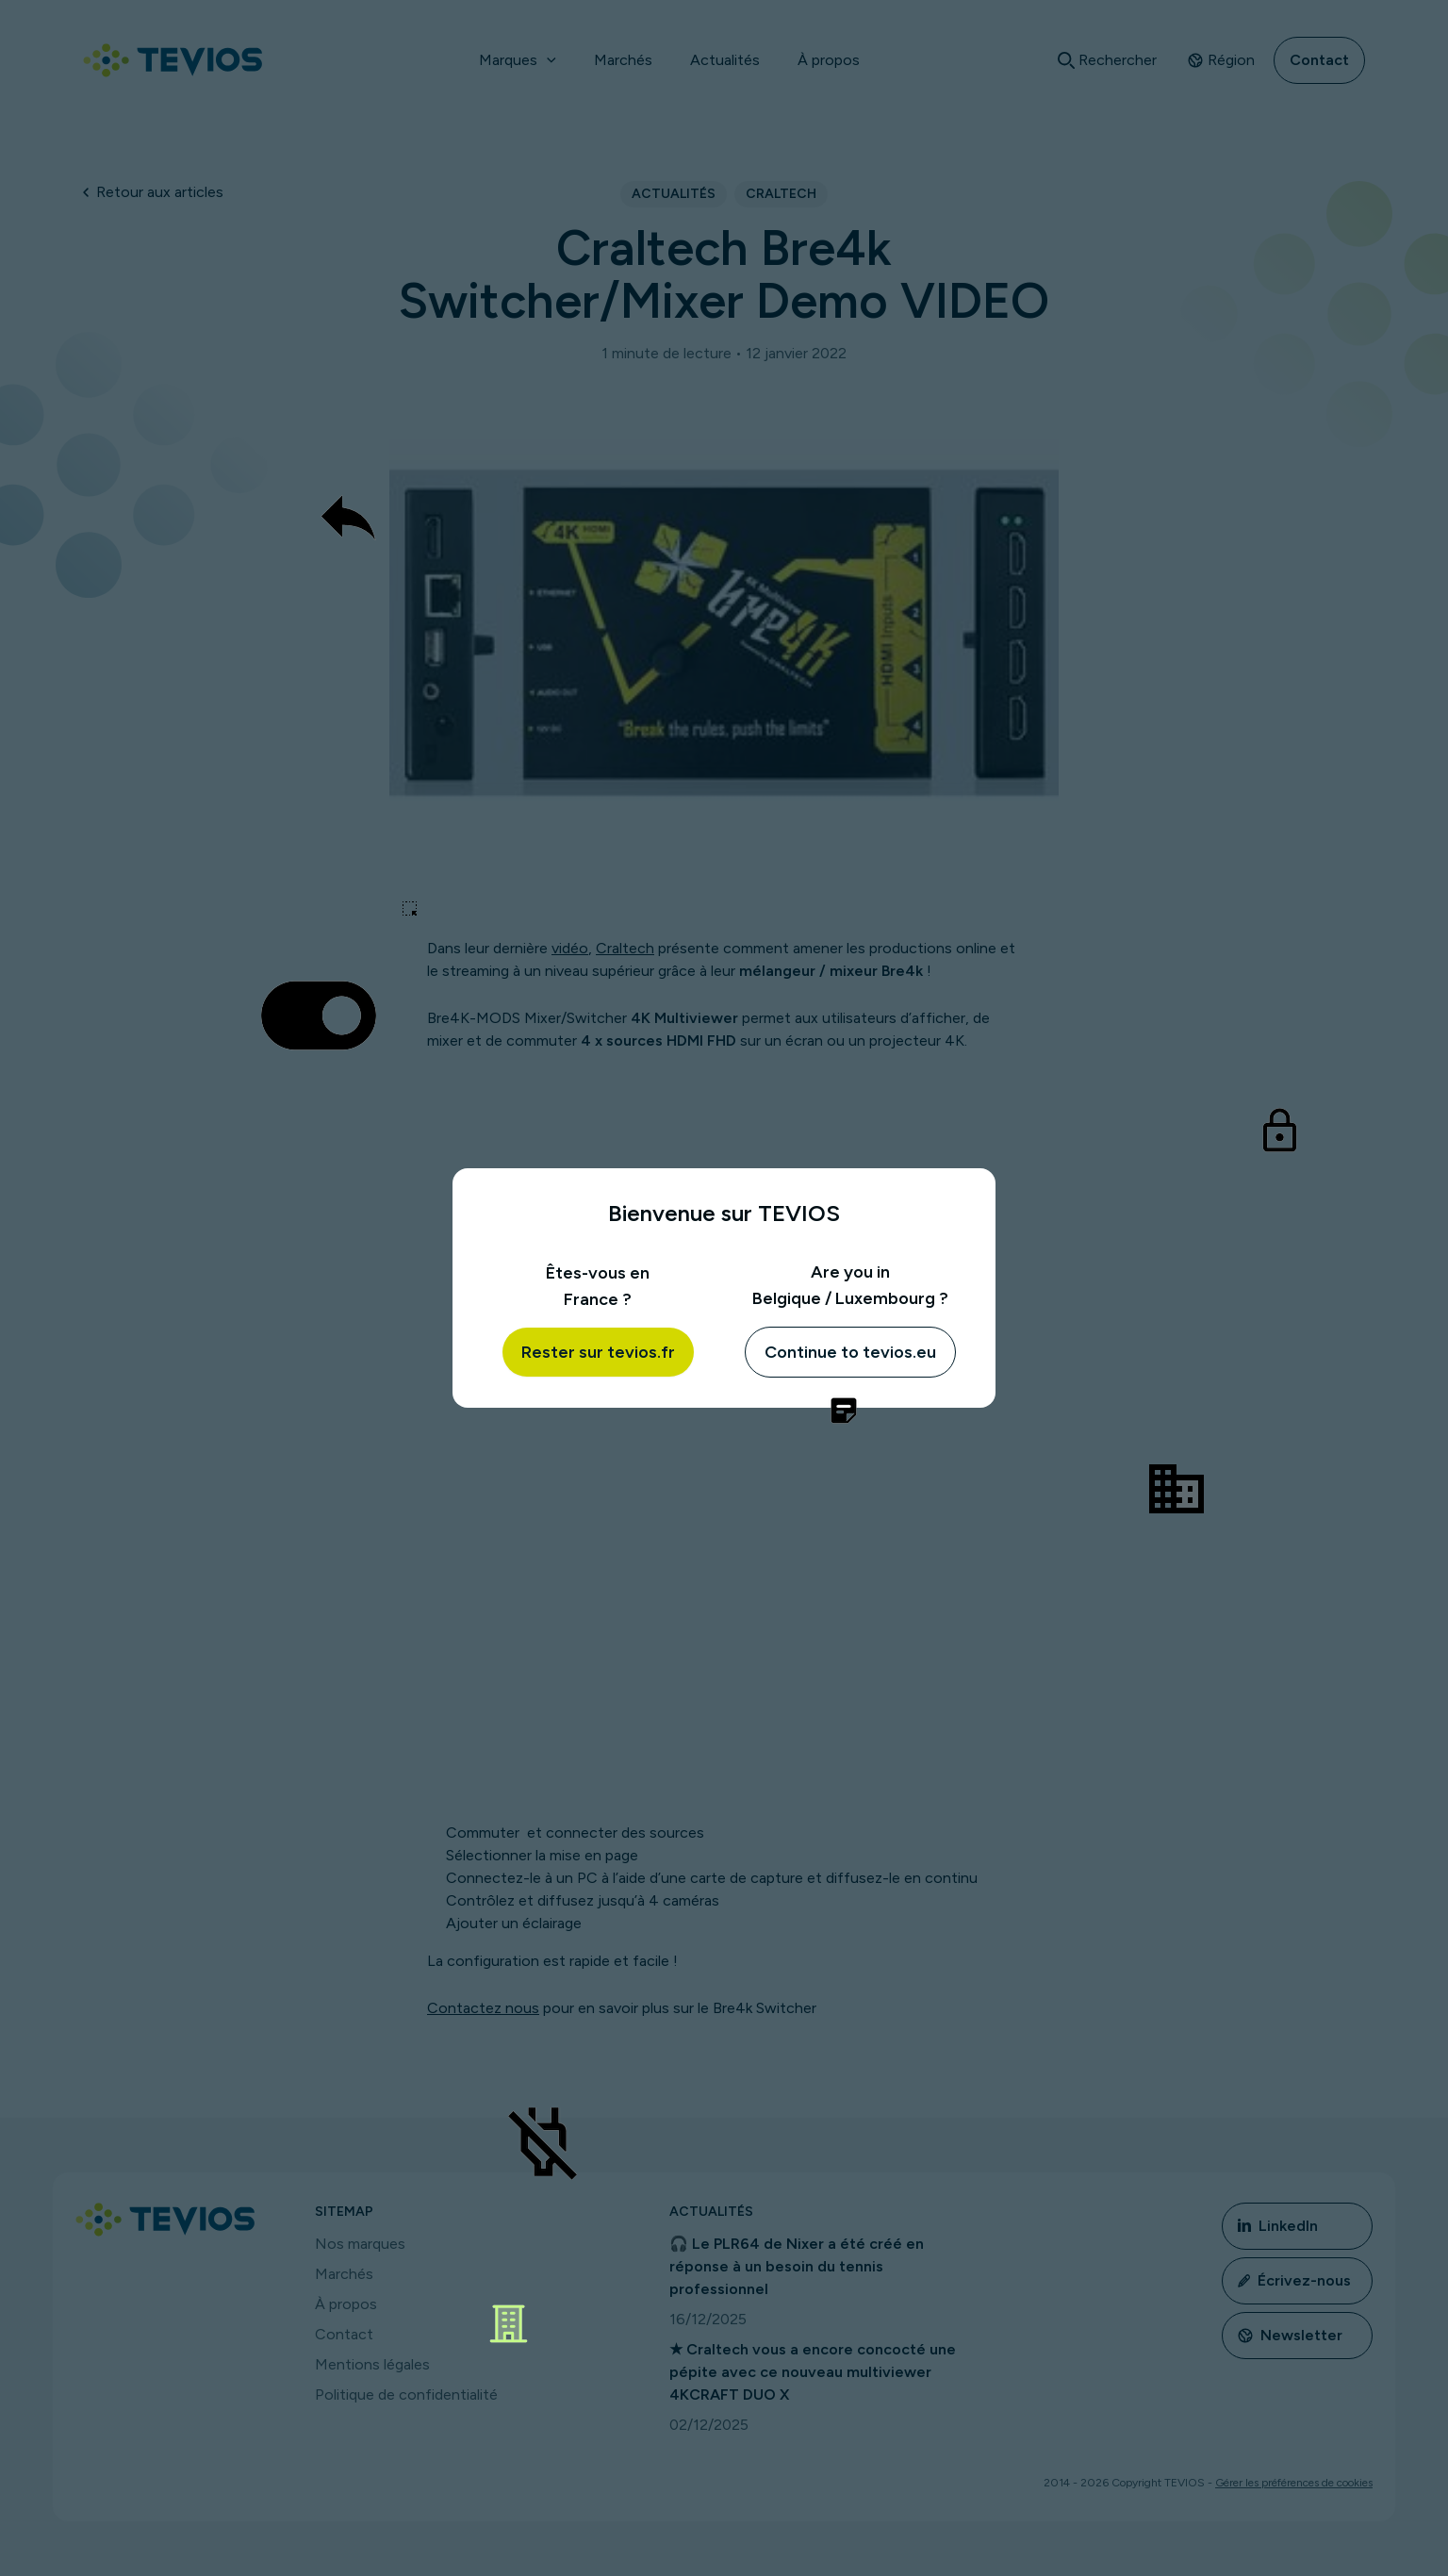  Describe the element at coordinates (348, 516) in the screenshot. I see `reply to a message or comment` at that location.